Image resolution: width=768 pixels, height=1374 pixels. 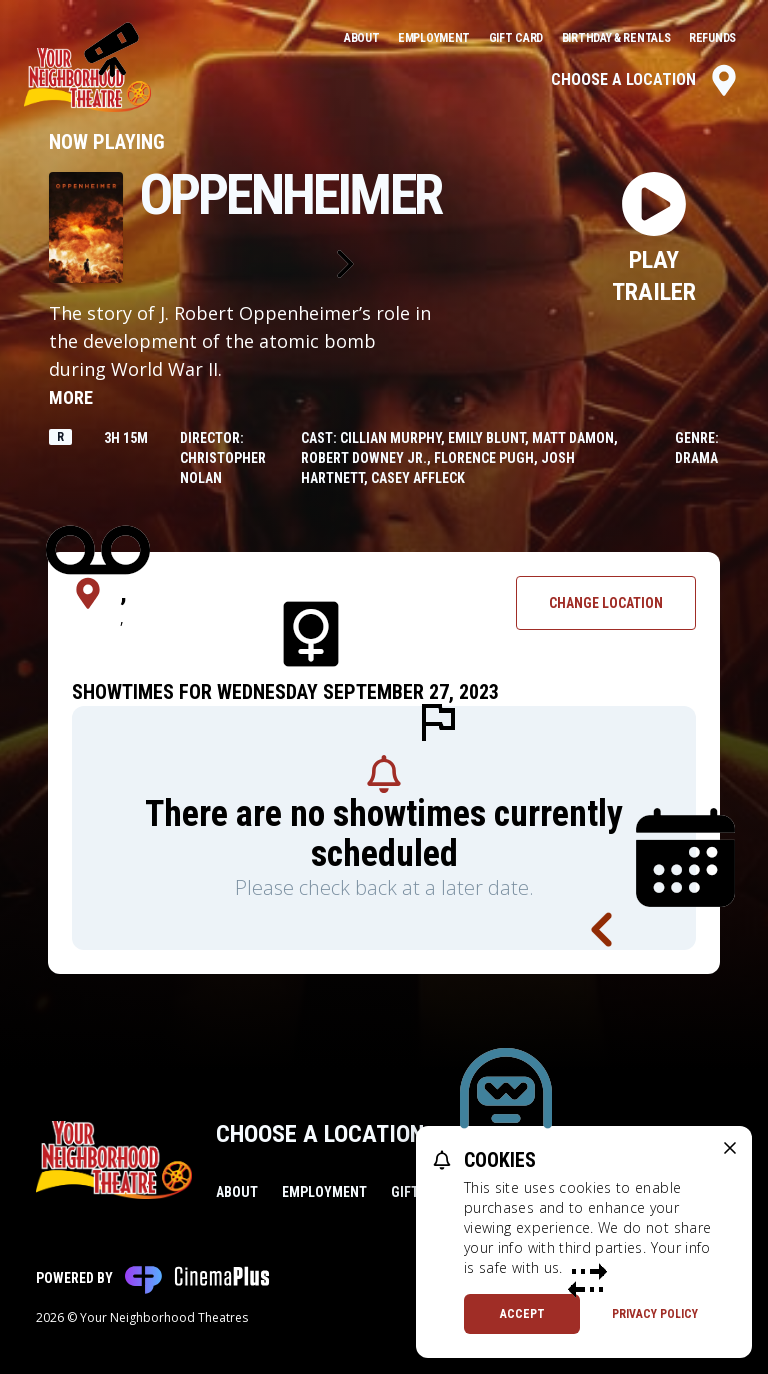 I want to click on indicates female gender option, so click(x=311, y=634).